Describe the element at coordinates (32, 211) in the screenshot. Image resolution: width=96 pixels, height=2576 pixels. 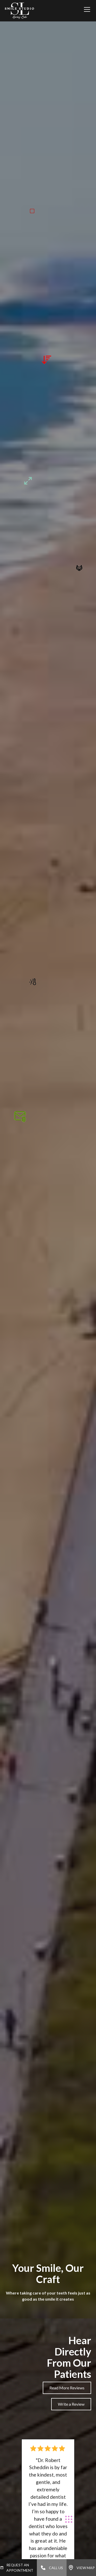
I see `randomize or shuffle content` at that location.